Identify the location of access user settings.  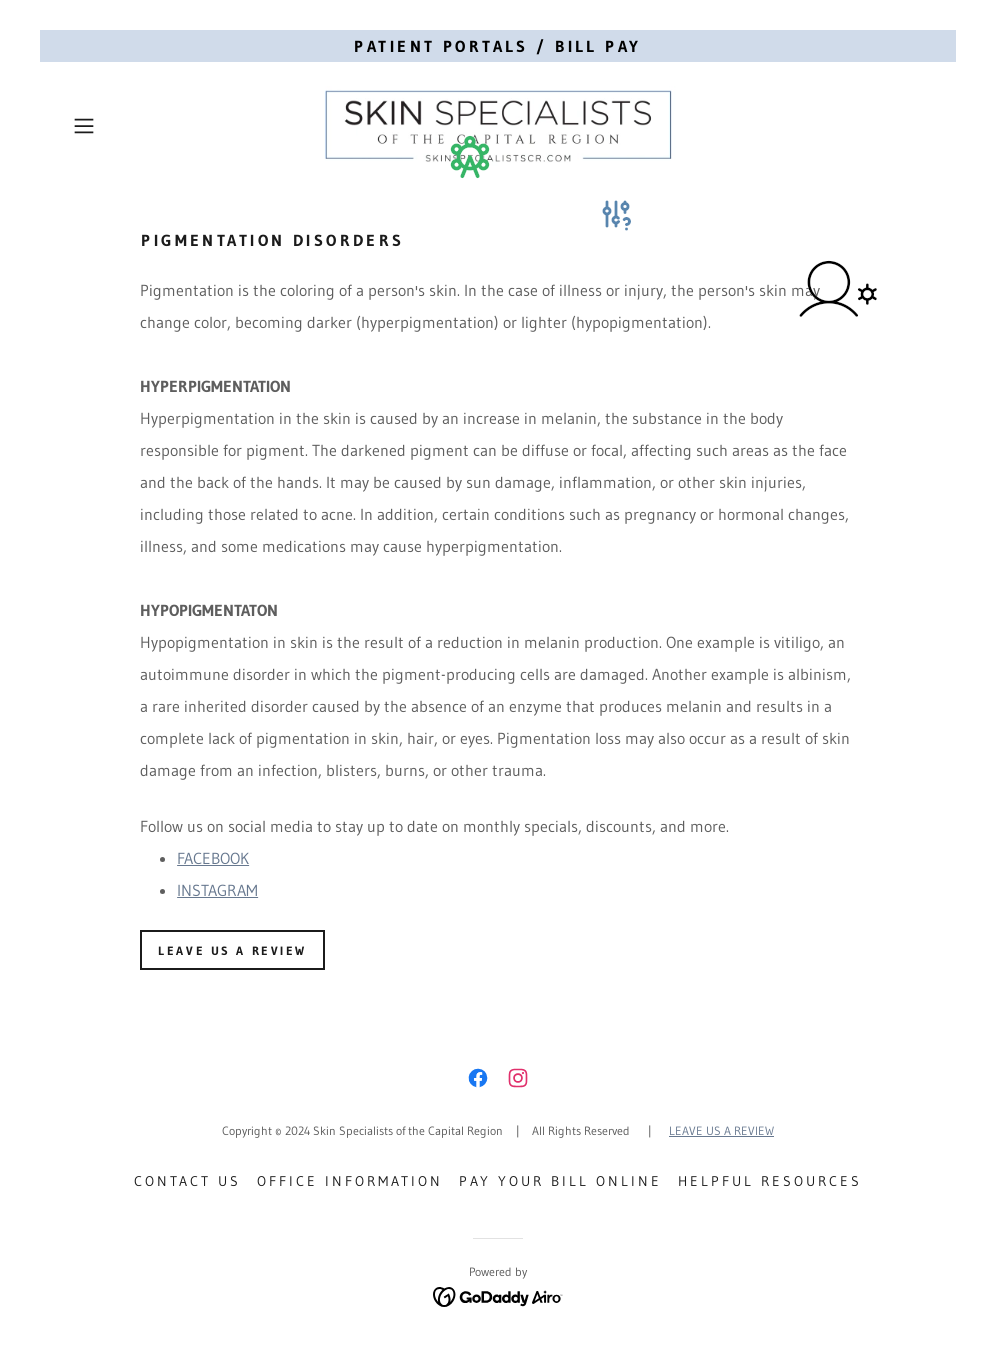
(835, 291).